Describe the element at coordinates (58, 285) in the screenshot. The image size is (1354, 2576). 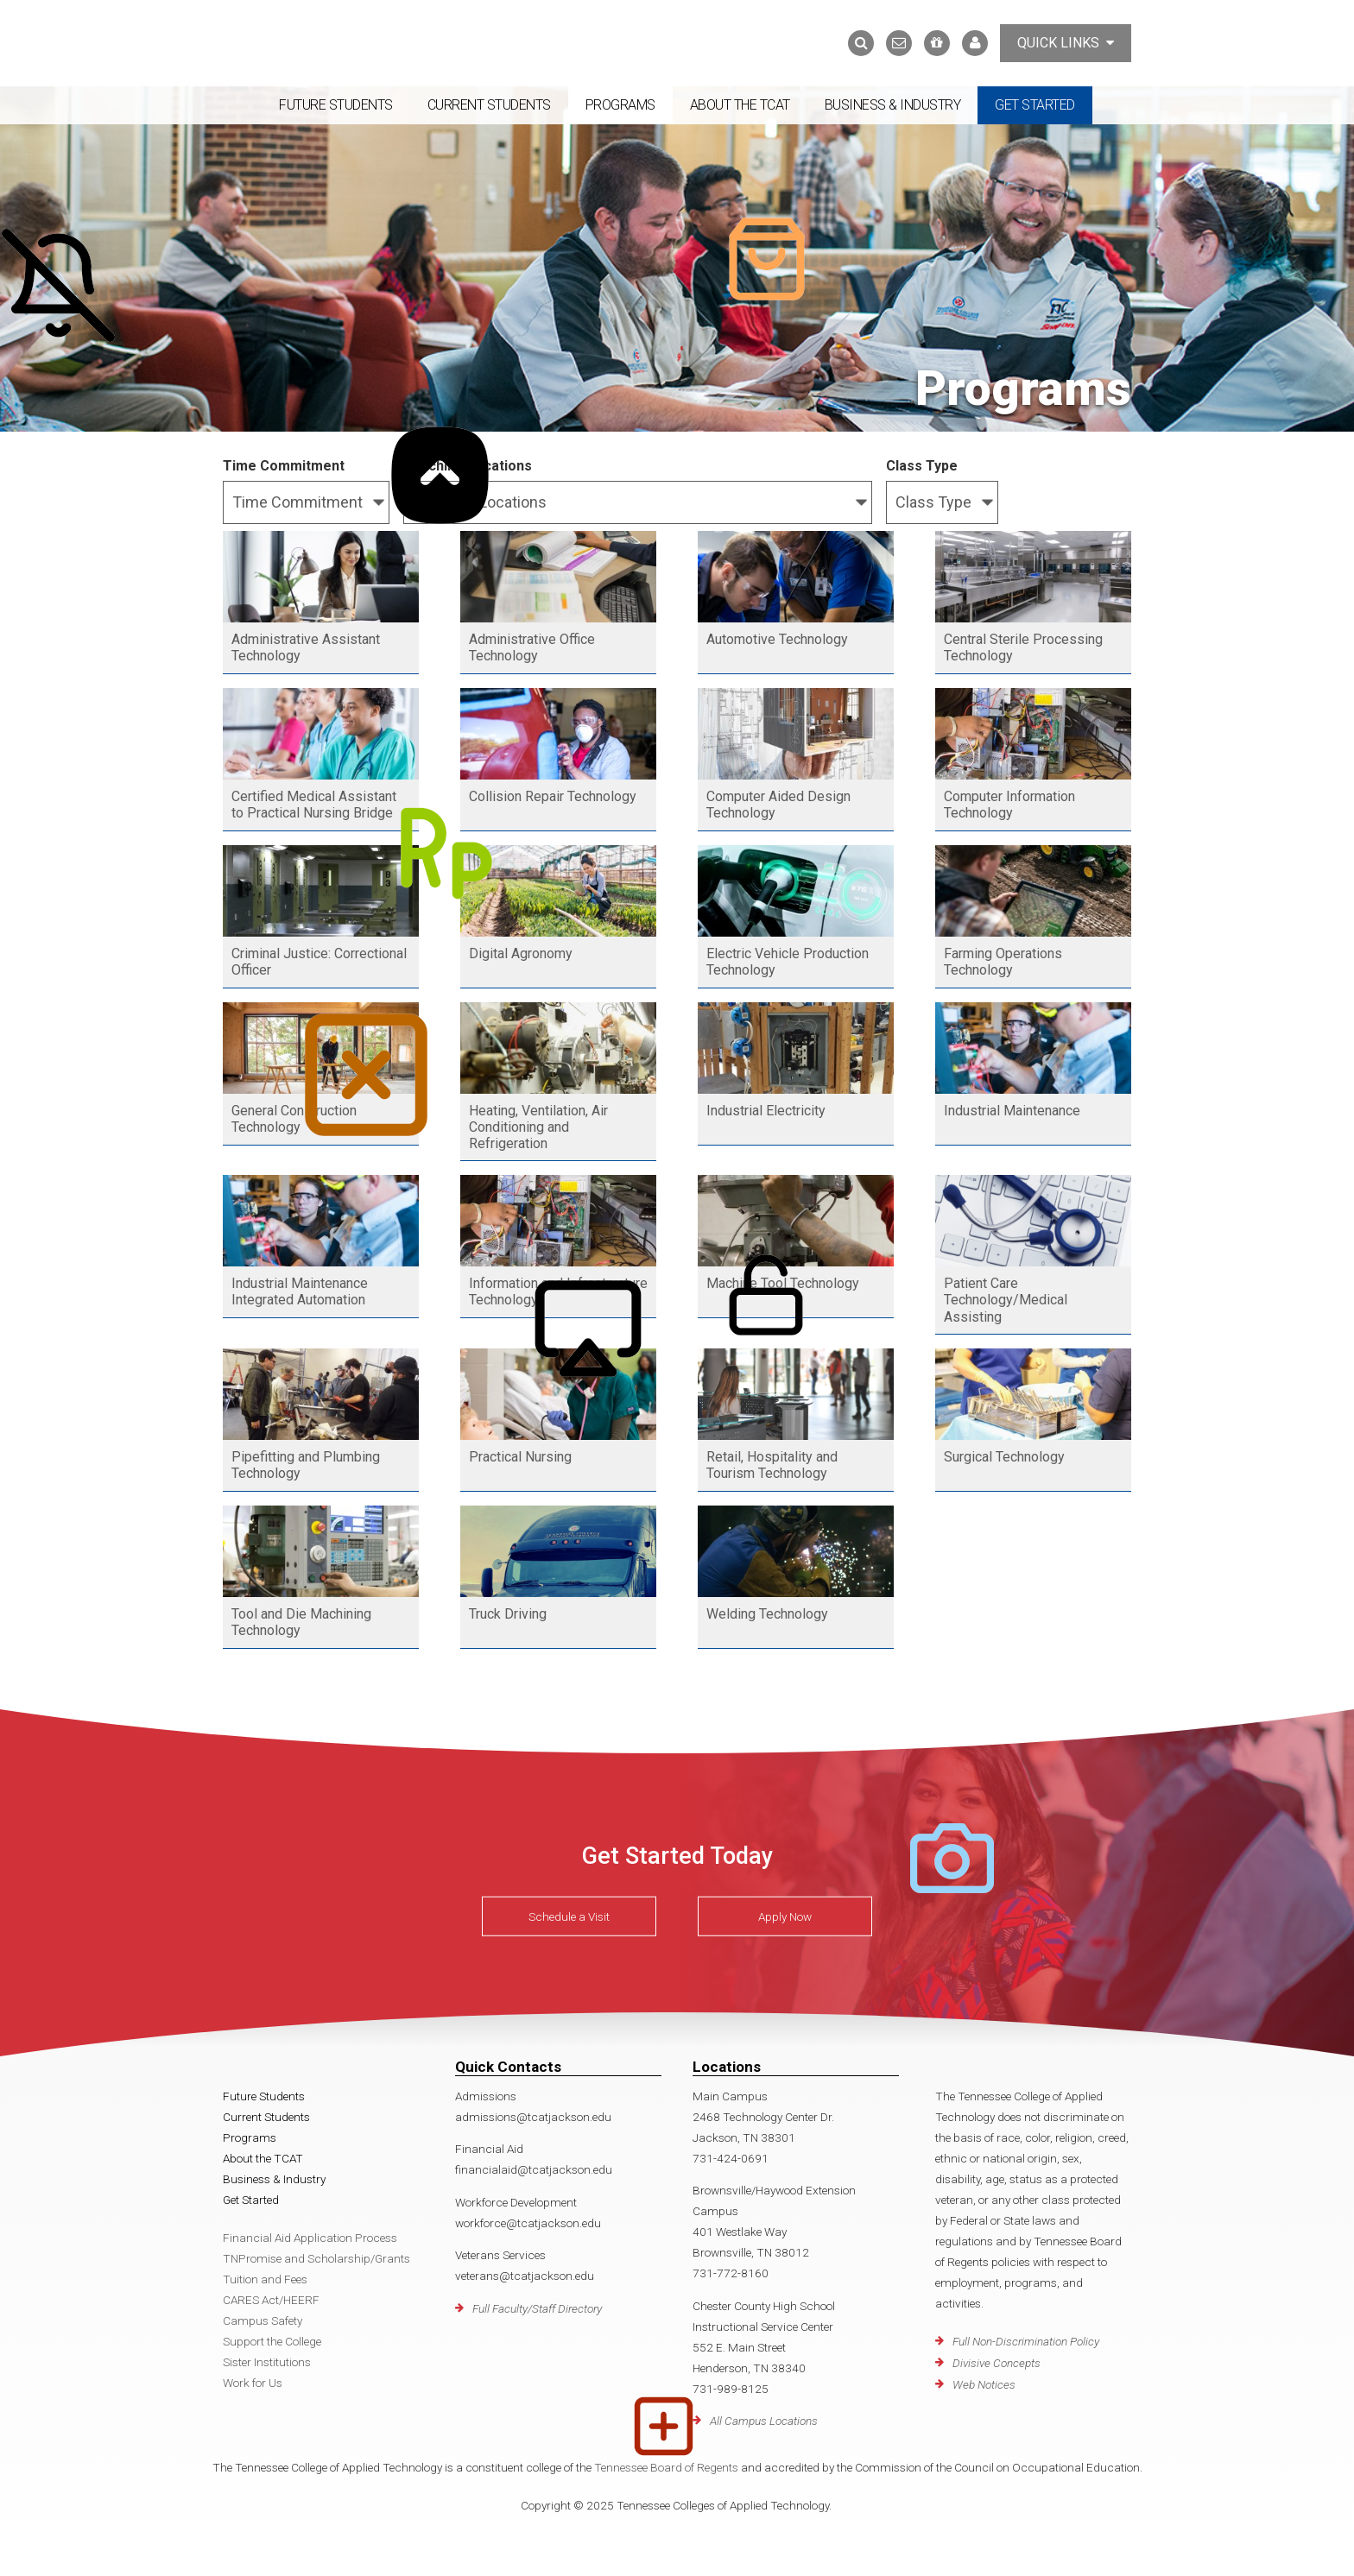
I see `mute notifications` at that location.